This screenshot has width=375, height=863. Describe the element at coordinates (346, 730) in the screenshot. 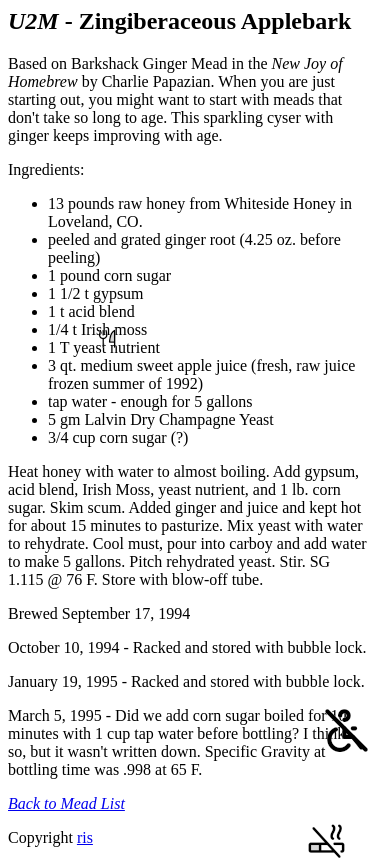

I see `accessibility features are turned off` at that location.